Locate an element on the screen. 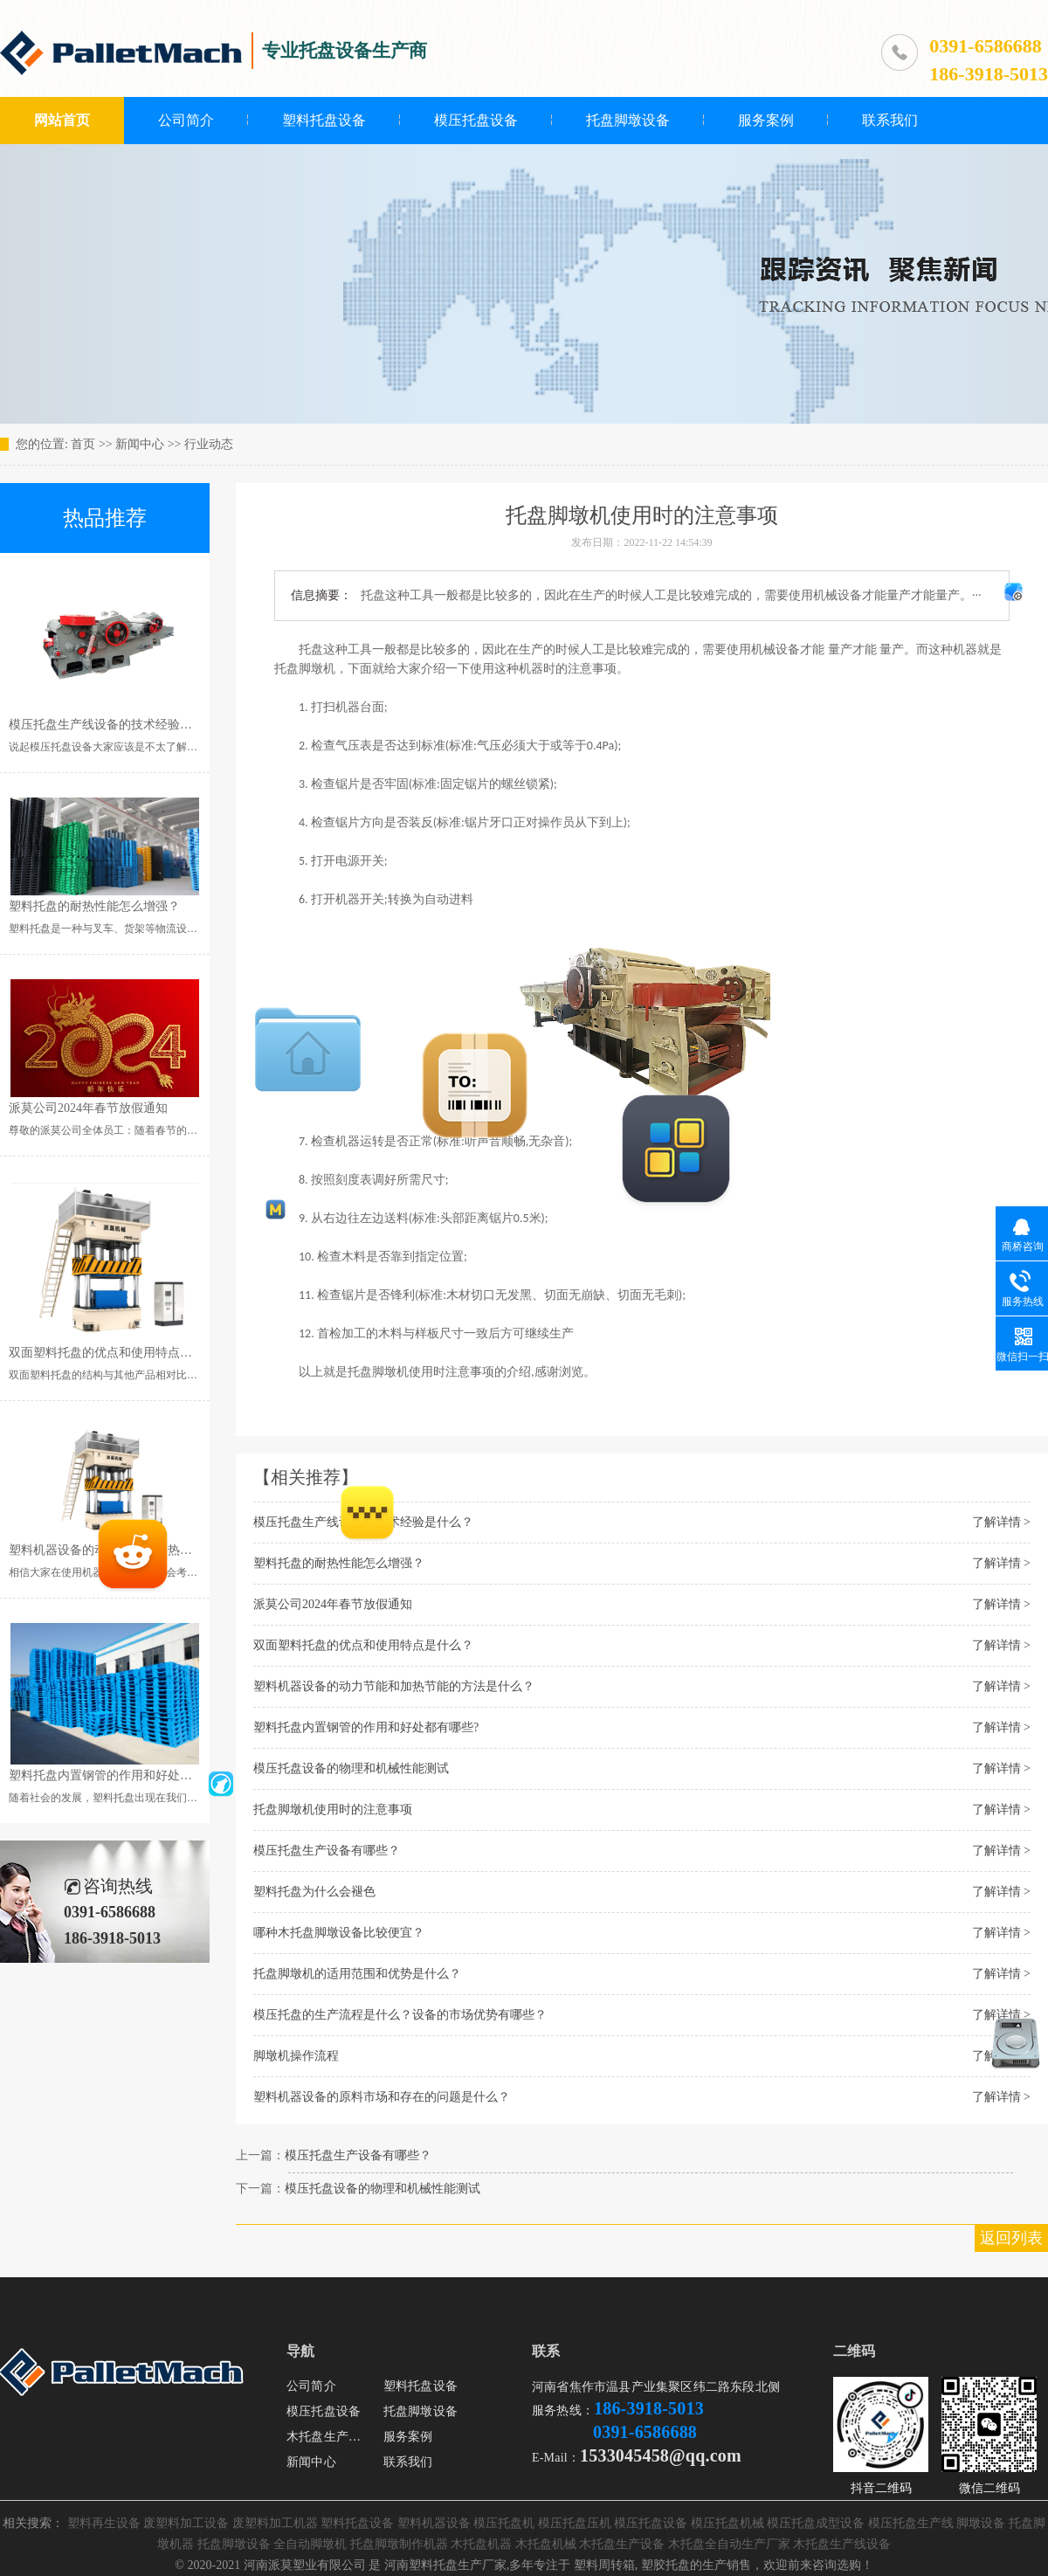  launch gnome klotski sliding block puzzle game is located at coordinates (676, 1149).